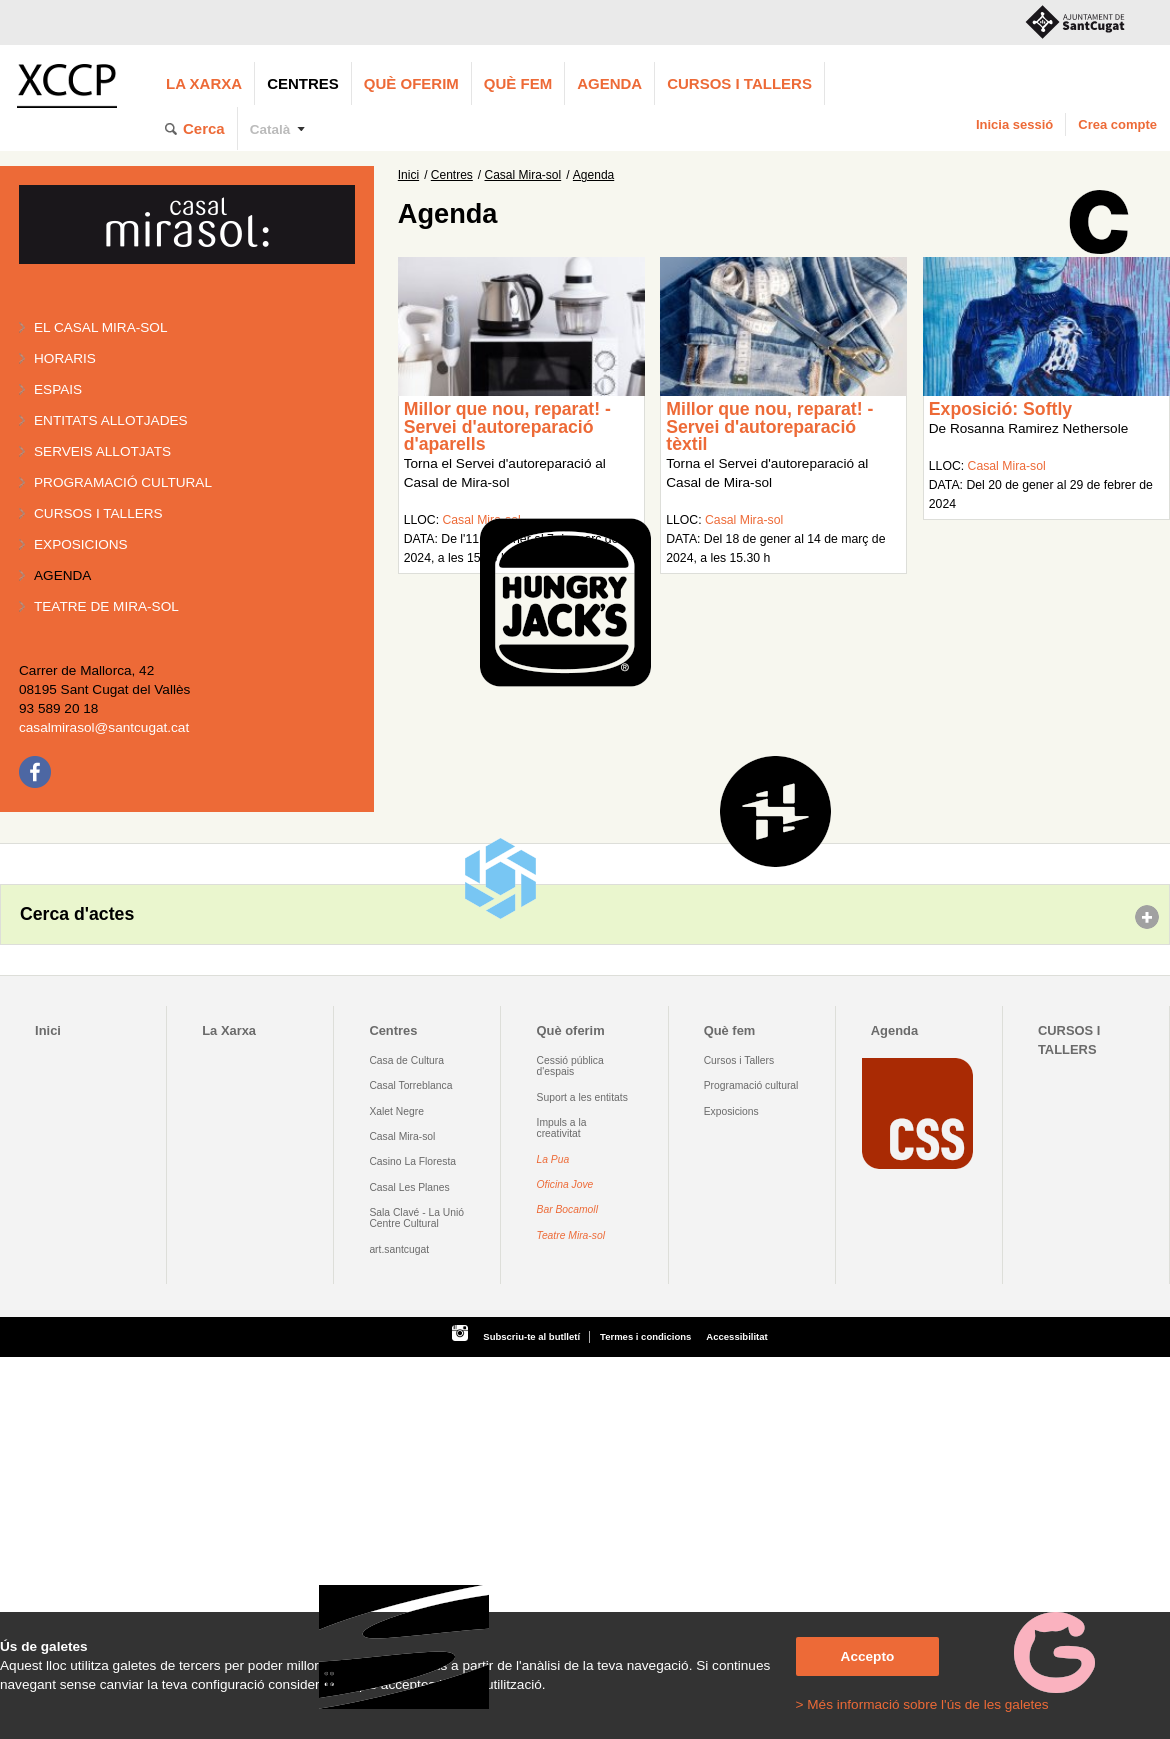 The width and height of the screenshot is (1170, 1739). Describe the element at coordinates (775, 811) in the screenshot. I see `visit hackster.io hardware community` at that location.